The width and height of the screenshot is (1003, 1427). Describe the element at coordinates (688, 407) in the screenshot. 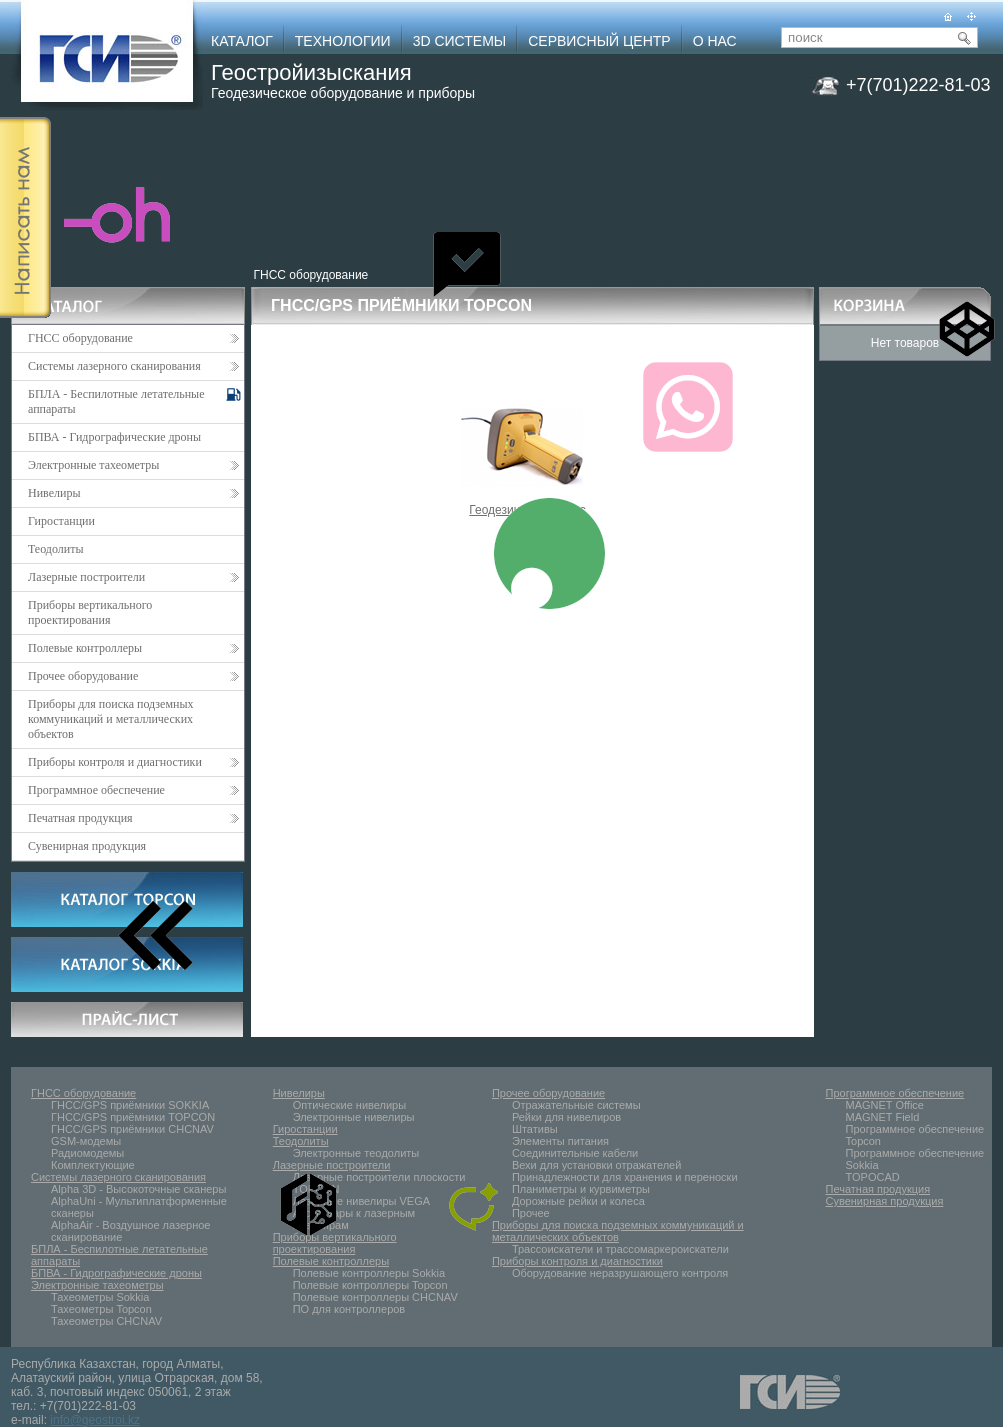

I see `open WhatsApp messaging app` at that location.